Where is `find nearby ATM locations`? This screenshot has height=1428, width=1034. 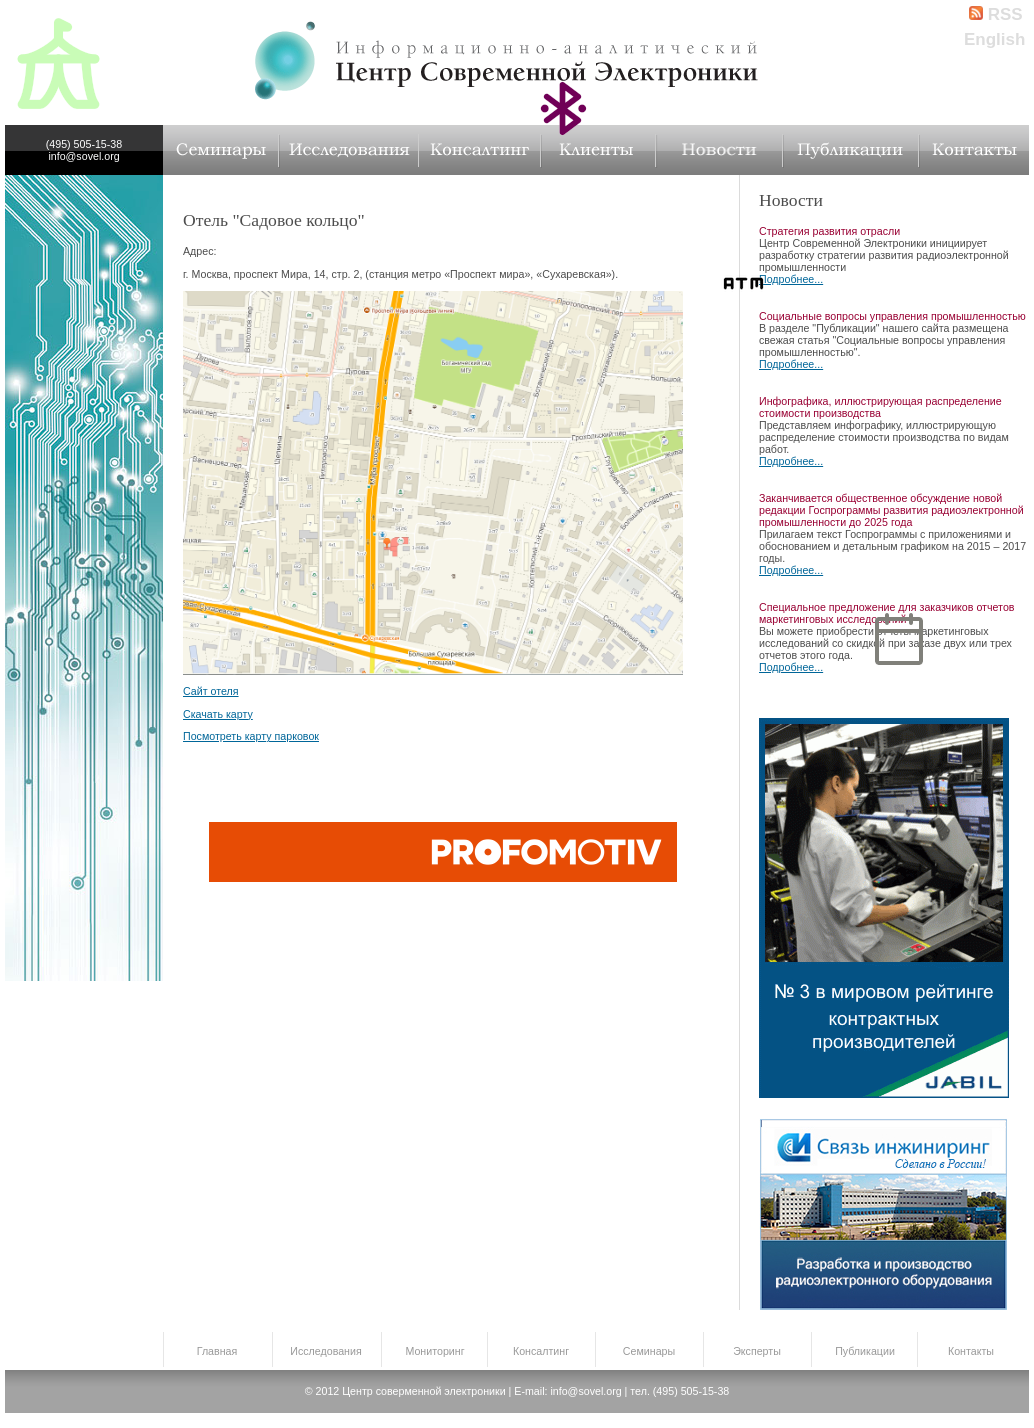 find nearby ATM locations is located at coordinates (743, 283).